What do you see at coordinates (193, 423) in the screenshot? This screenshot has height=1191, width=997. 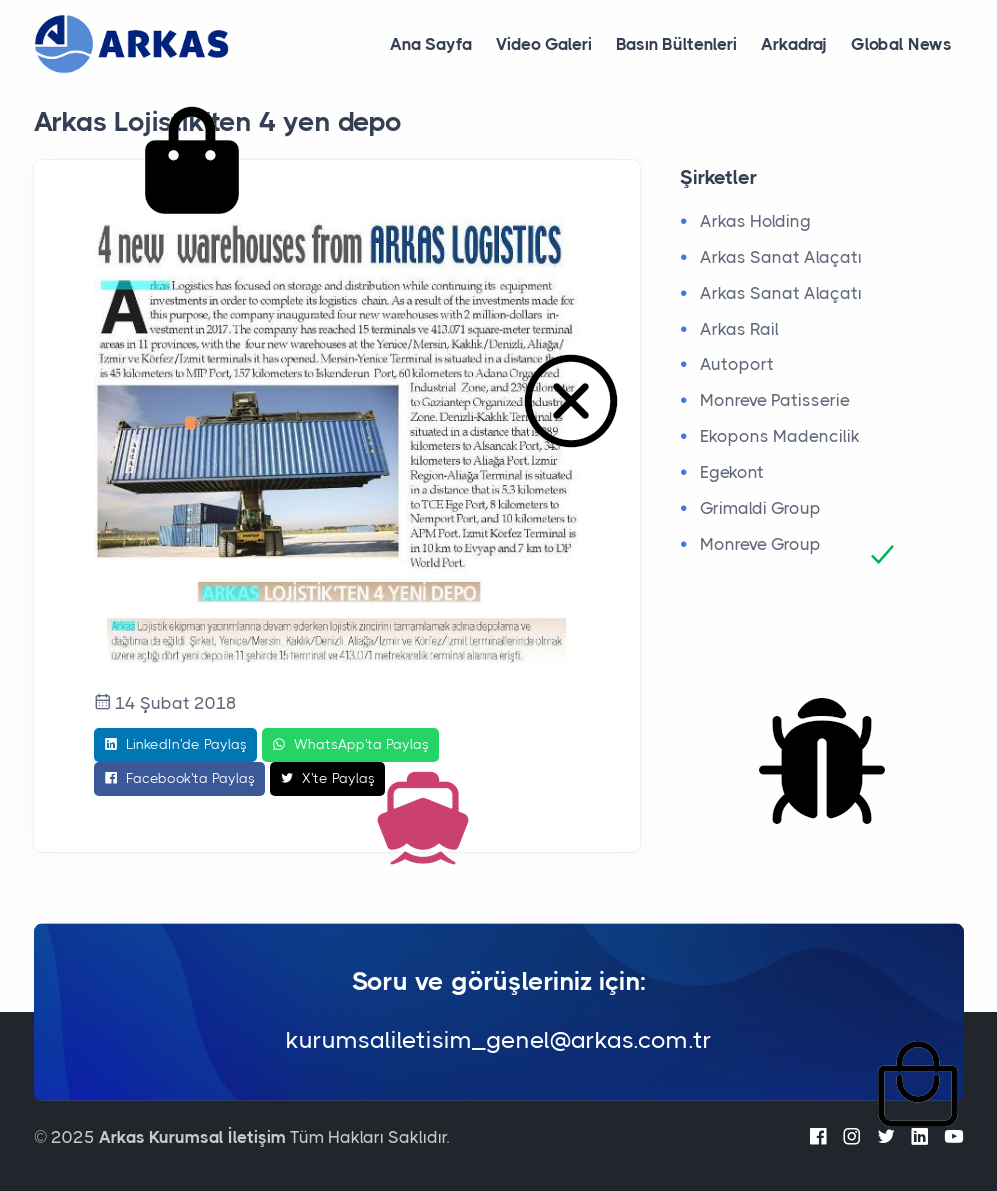 I see `log out of your account` at bounding box center [193, 423].